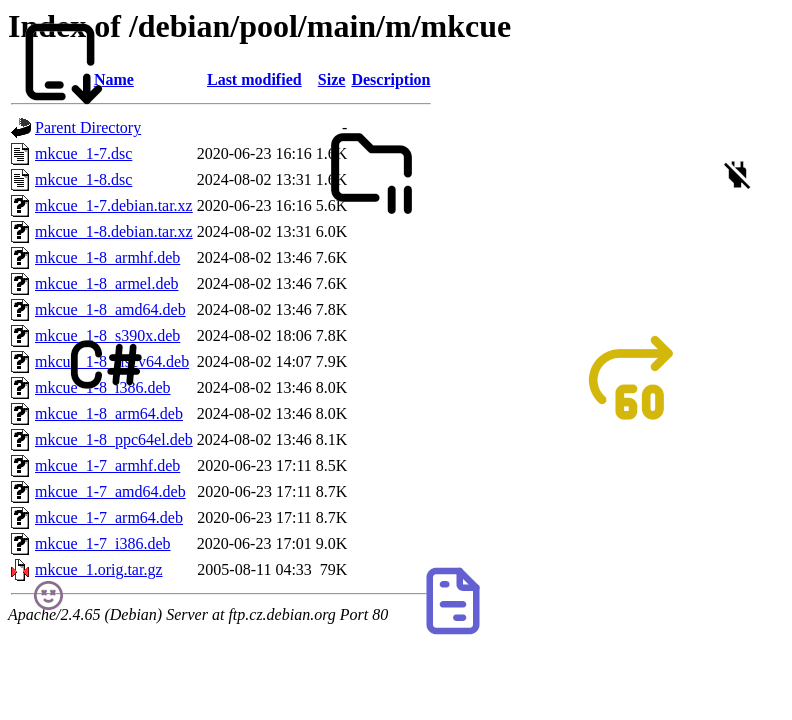 The image size is (792, 720). What do you see at coordinates (48, 595) in the screenshot?
I see `indicates a dizzy or dazed state` at bounding box center [48, 595].